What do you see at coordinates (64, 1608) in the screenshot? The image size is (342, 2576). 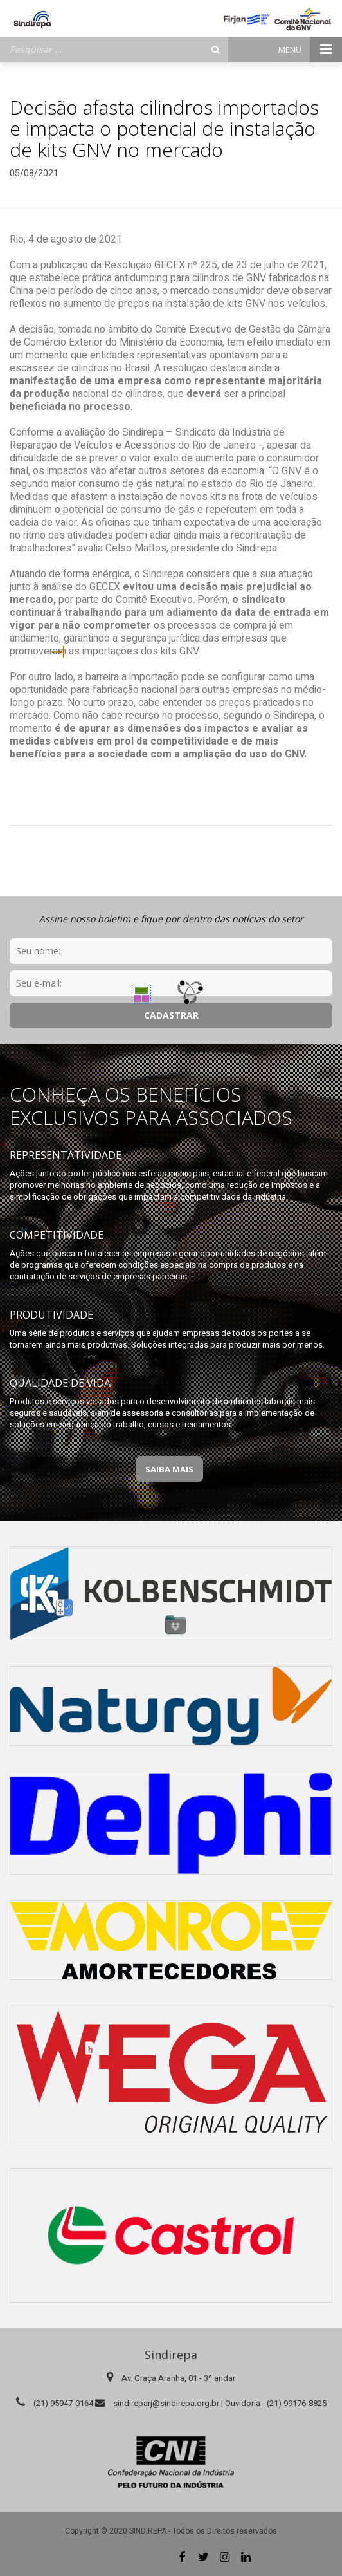 I see `open GNOME Characters app` at bounding box center [64, 1608].